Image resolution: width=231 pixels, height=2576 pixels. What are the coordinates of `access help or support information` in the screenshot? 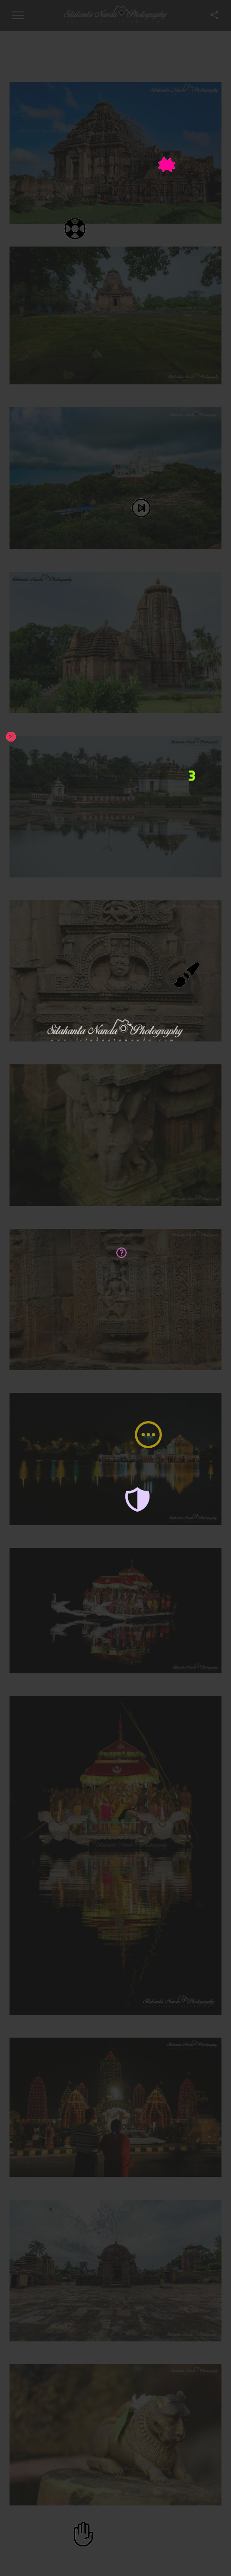 It's located at (121, 1253).